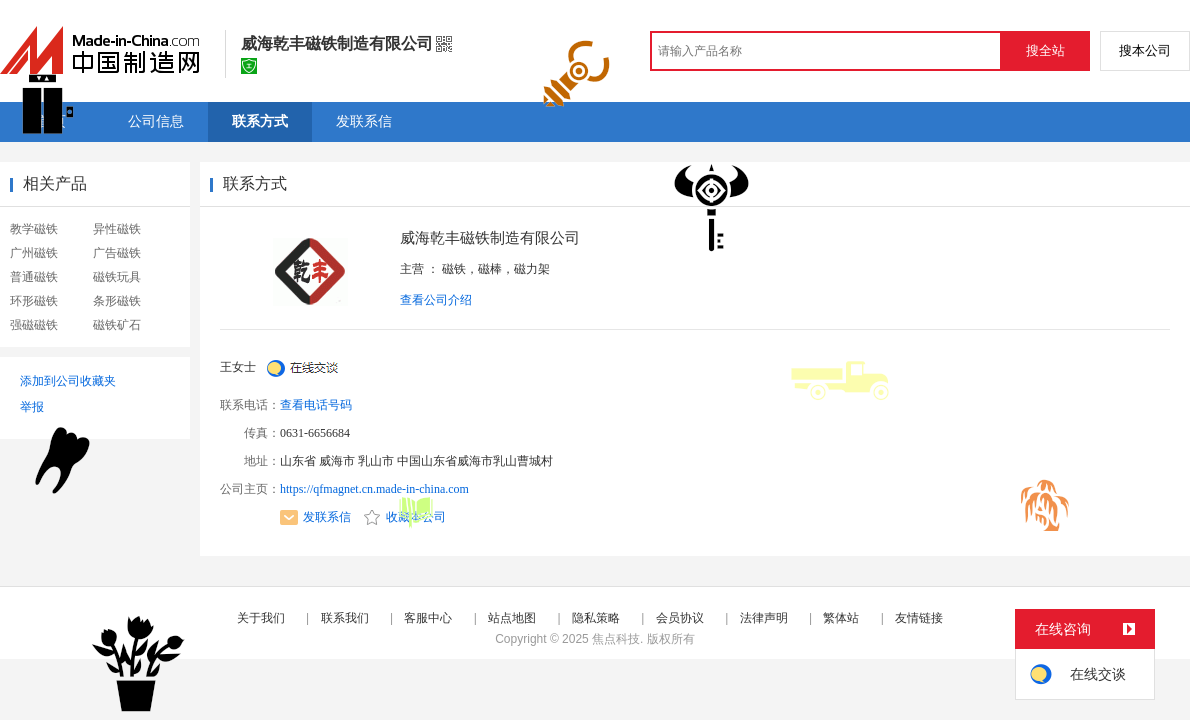 The height and width of the screenshot is (720, 1190). What do you see at coordinates (1043, 505) in the screenshot?
I see `select willow tree in a nature or gardening game` at bounding box center [1043, 505].